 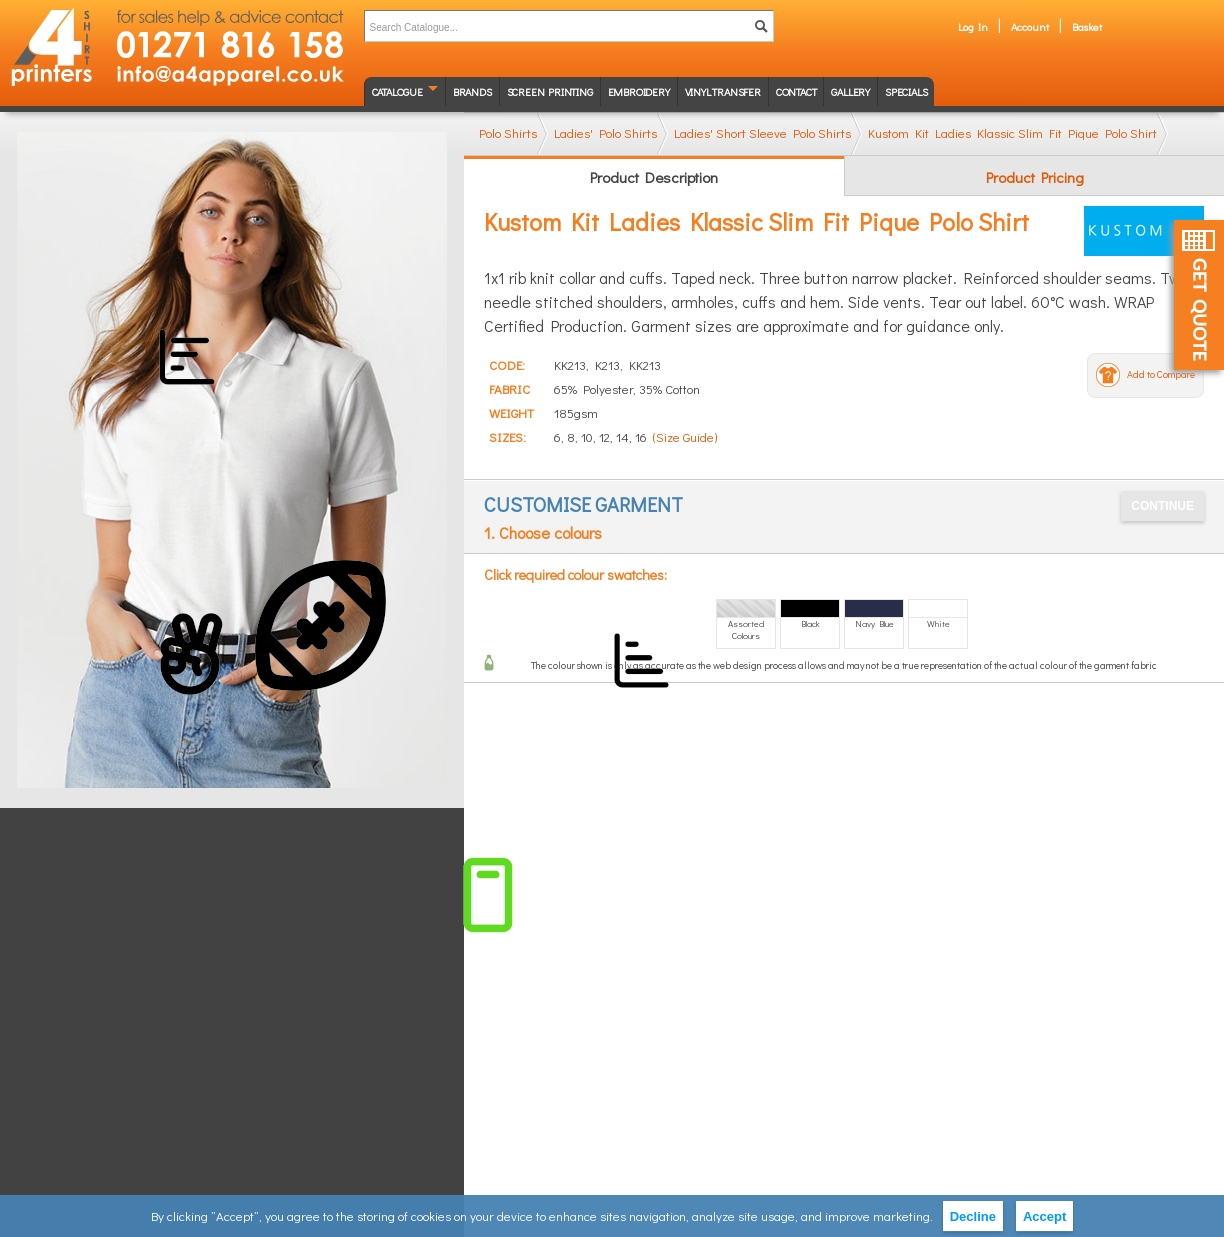 I want to click on send a peace sign reaction, so click(x=190, y=654).